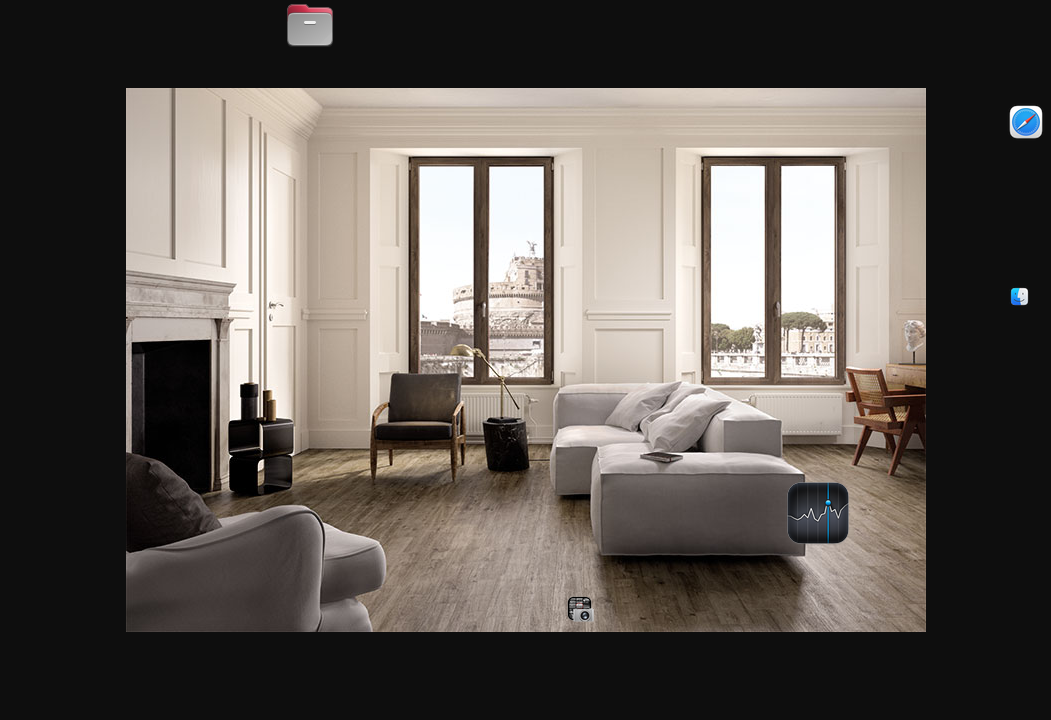  What do you see at coordinates (1026, 122) in the screenshot?
I see `open Safari web browser` at bounding box center [1026, 122].